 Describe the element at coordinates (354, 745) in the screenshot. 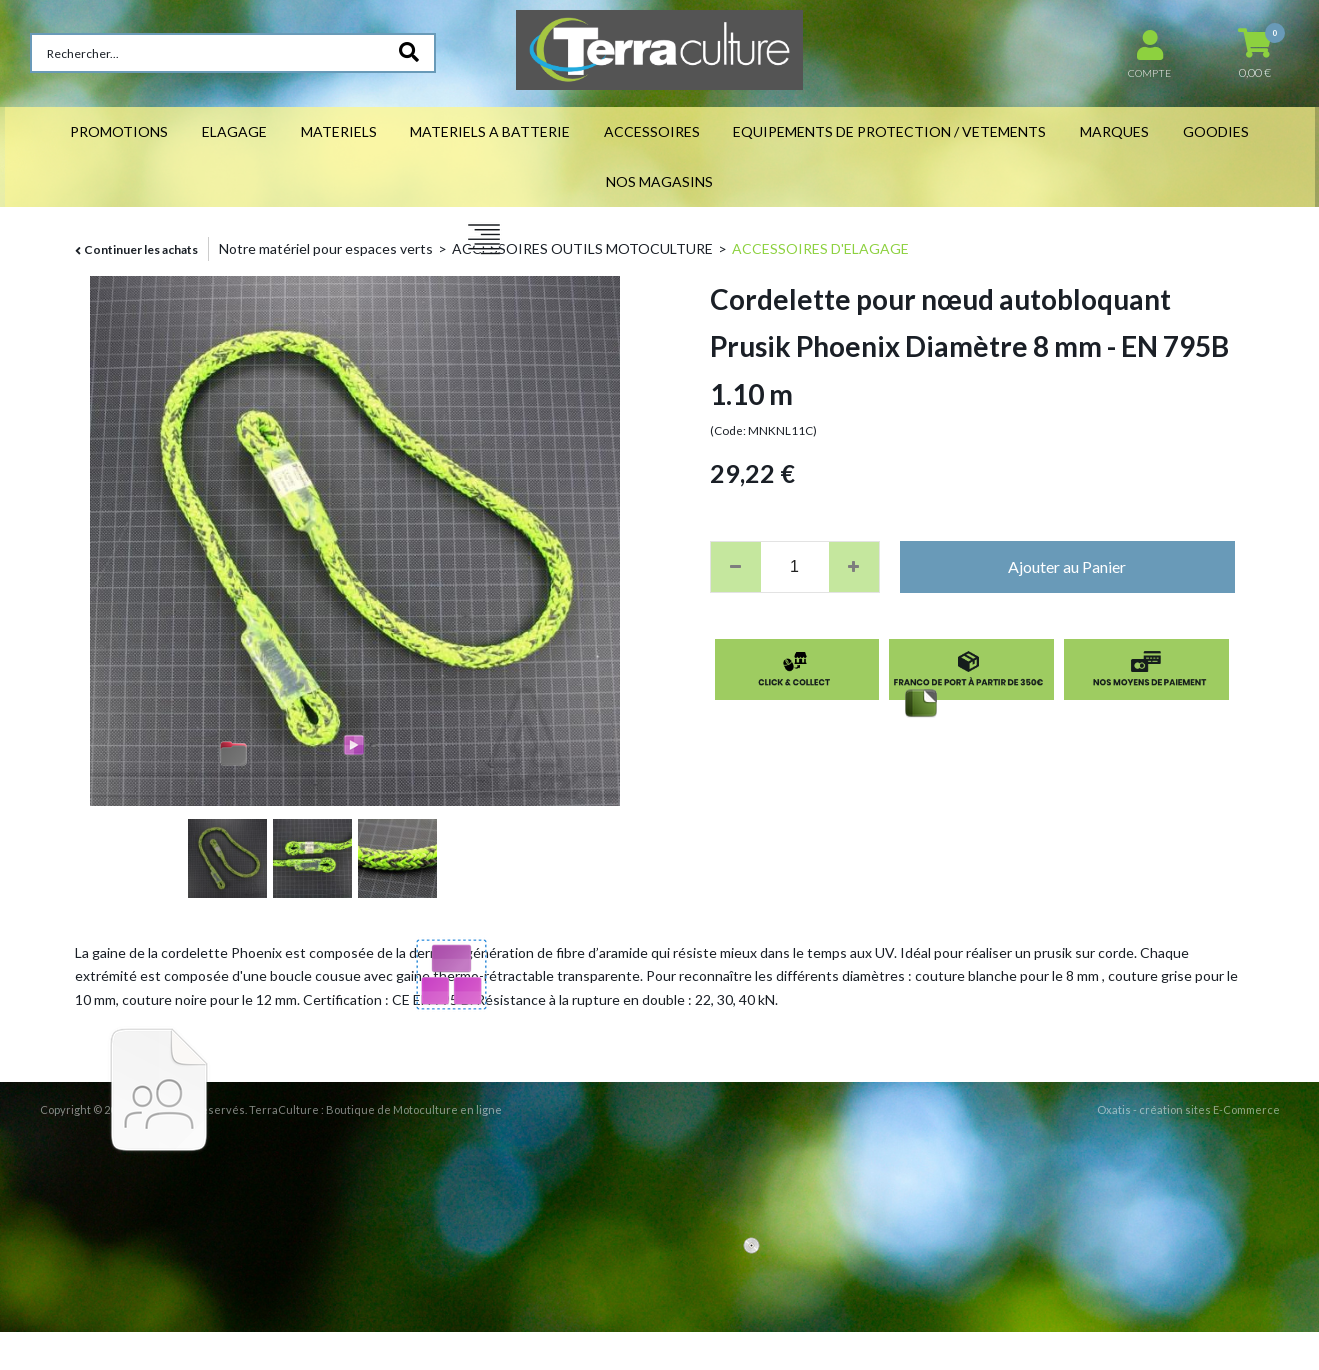

I see `access media codec settings` at that location.